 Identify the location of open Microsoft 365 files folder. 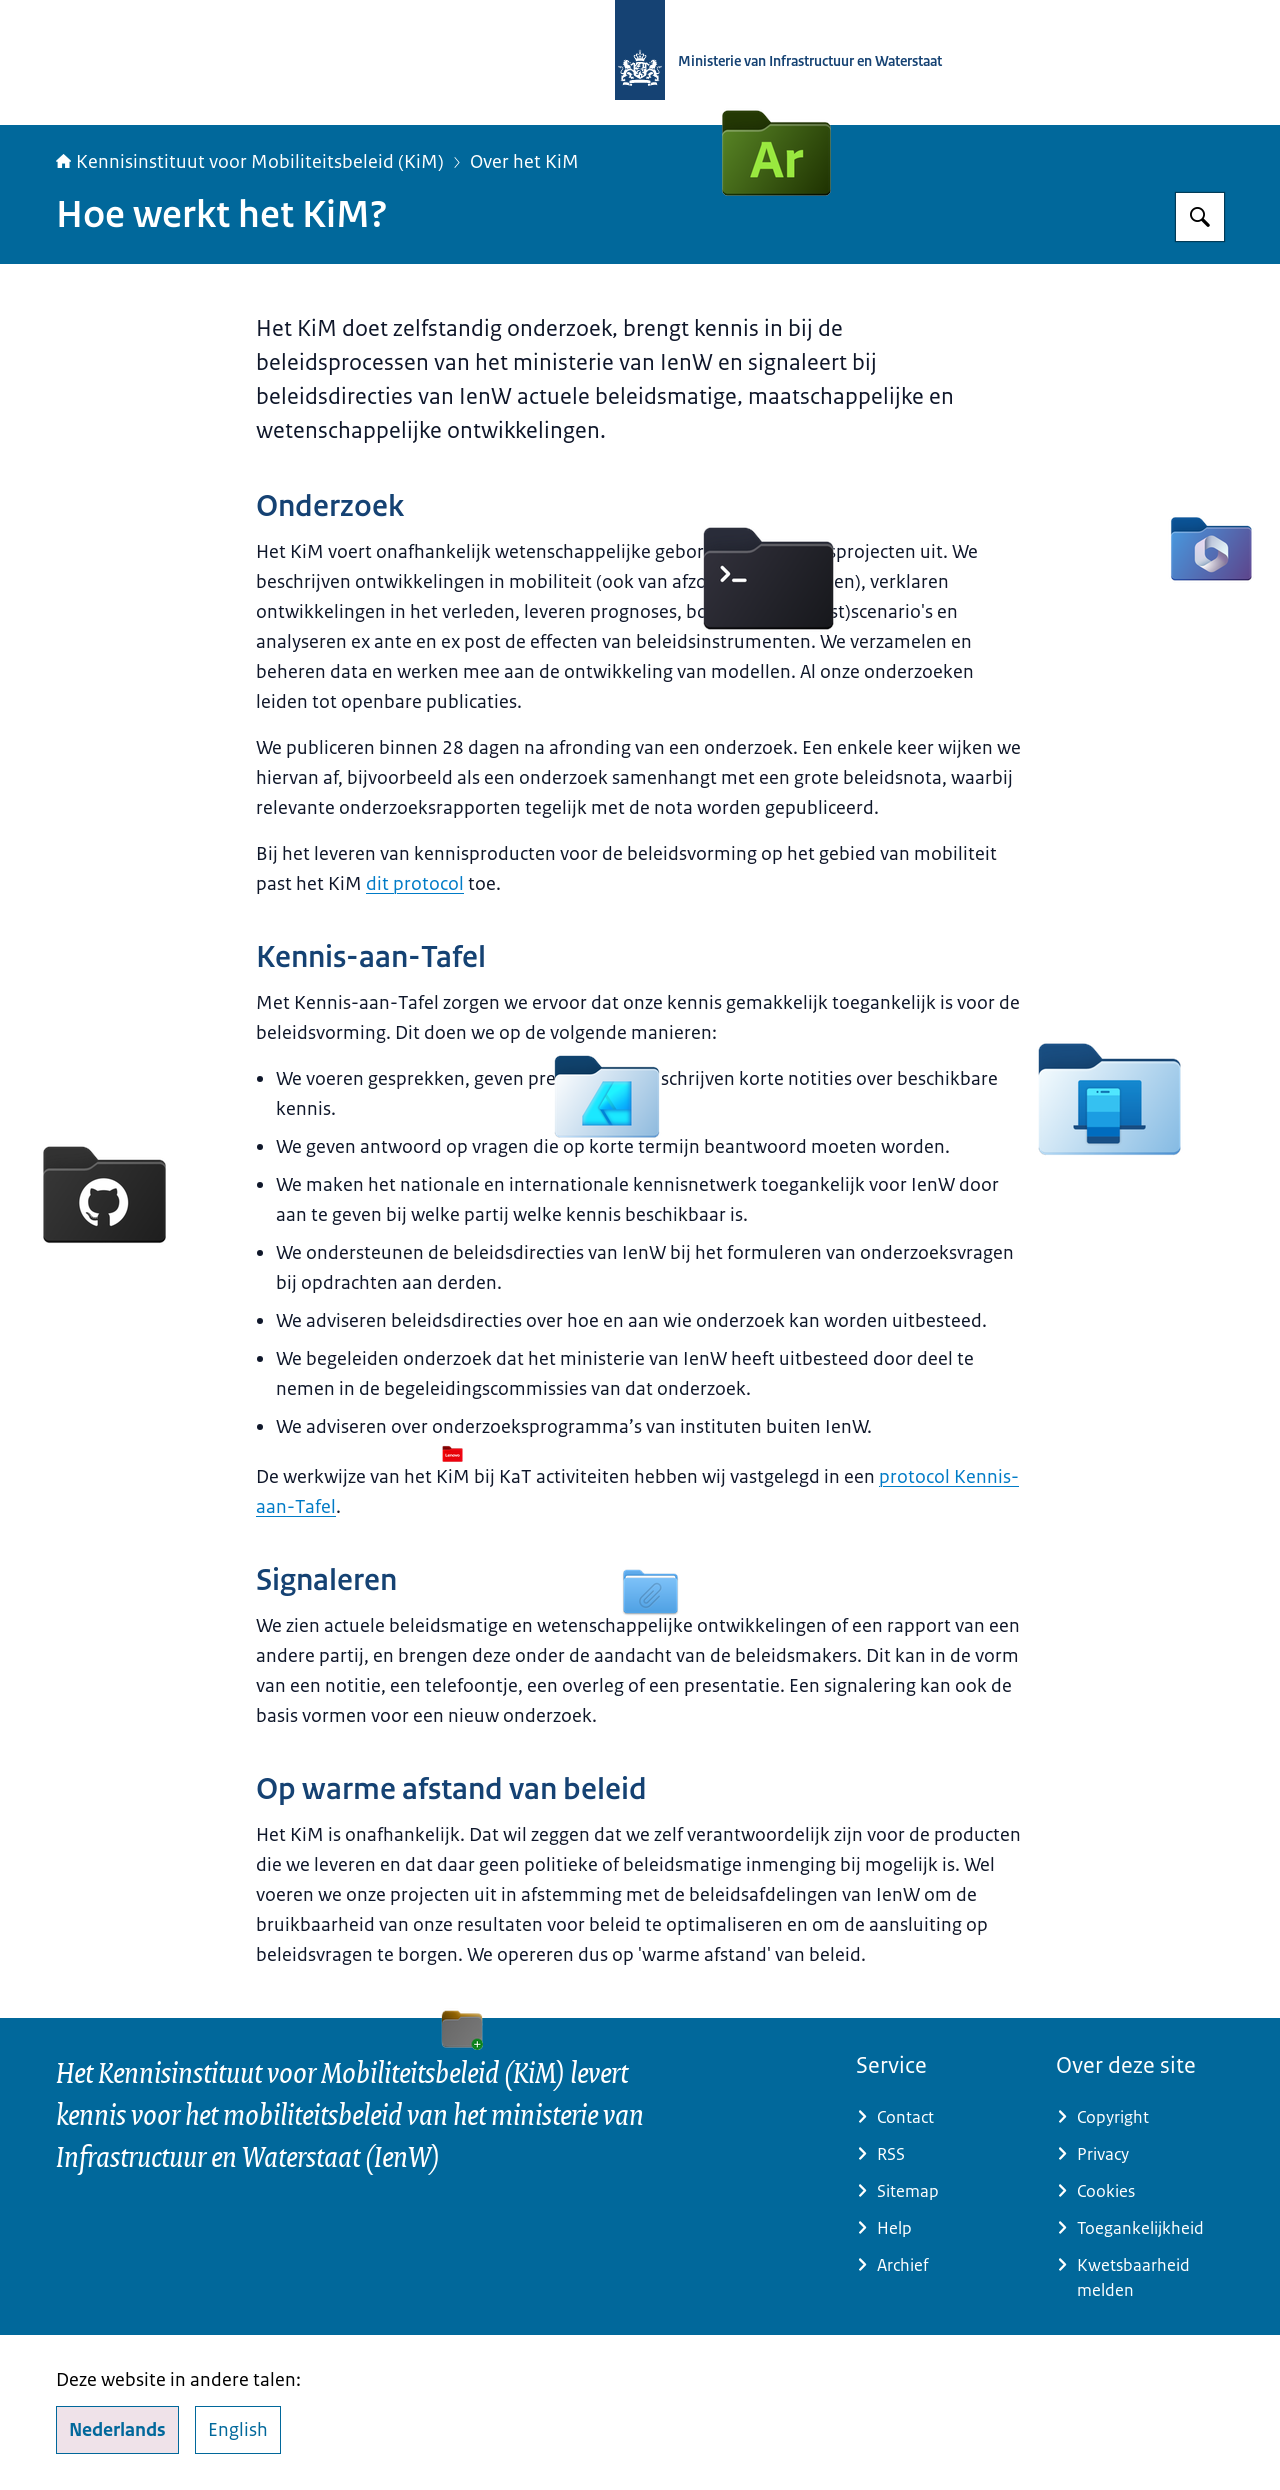
(1211, 551).